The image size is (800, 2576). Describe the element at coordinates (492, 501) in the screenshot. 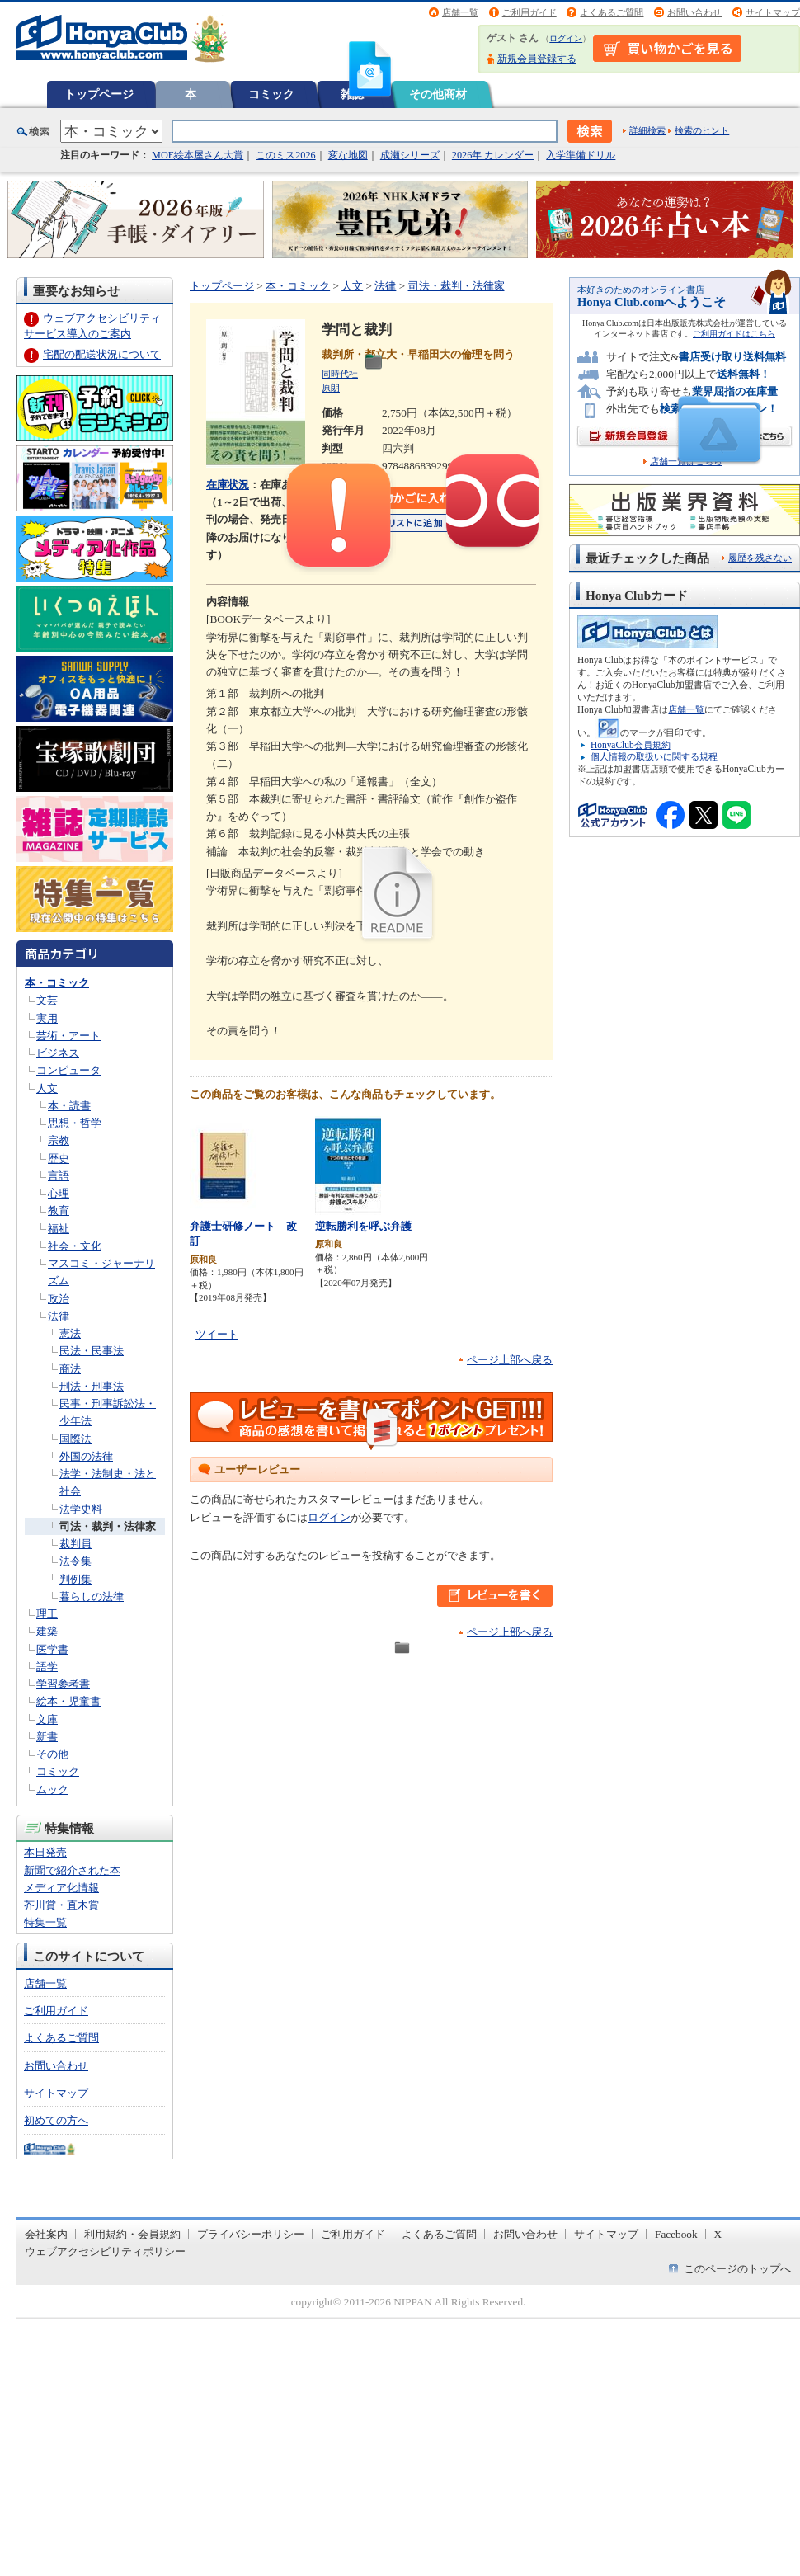

I see `open Double Commander file manager` at that location.